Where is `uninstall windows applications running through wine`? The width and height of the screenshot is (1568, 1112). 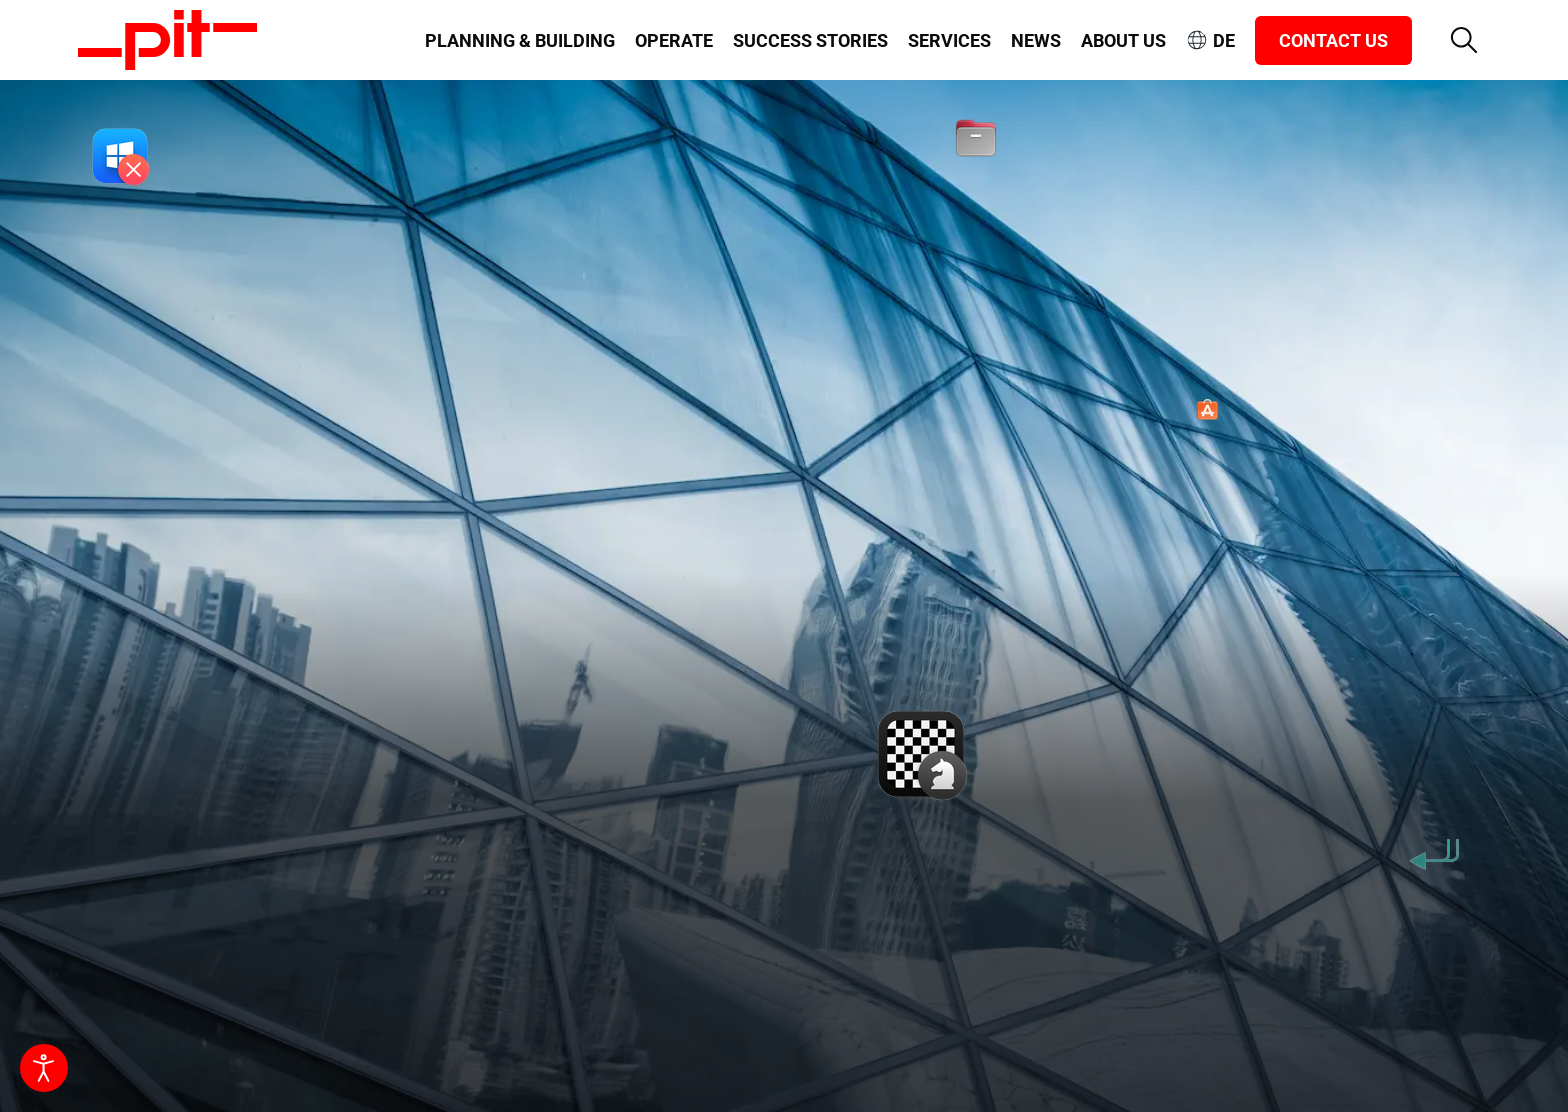 uninstall windows applications running through wine is located at coordinates (120, 156).